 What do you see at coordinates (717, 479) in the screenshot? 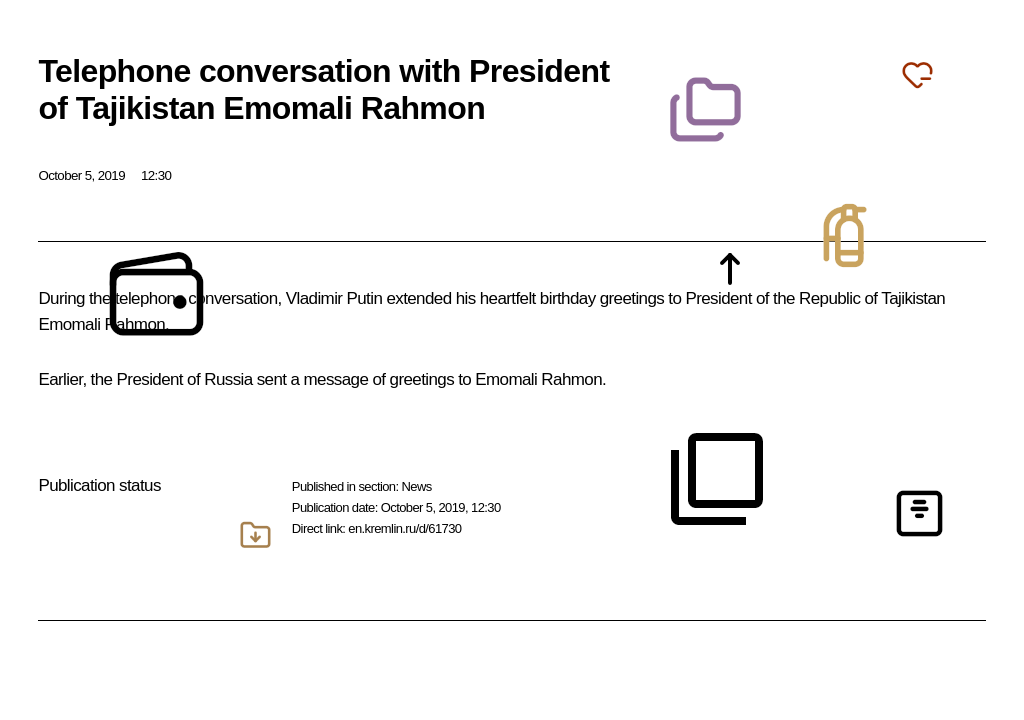
I see `indicates no filter is applied` at bounding box center [717, 479].